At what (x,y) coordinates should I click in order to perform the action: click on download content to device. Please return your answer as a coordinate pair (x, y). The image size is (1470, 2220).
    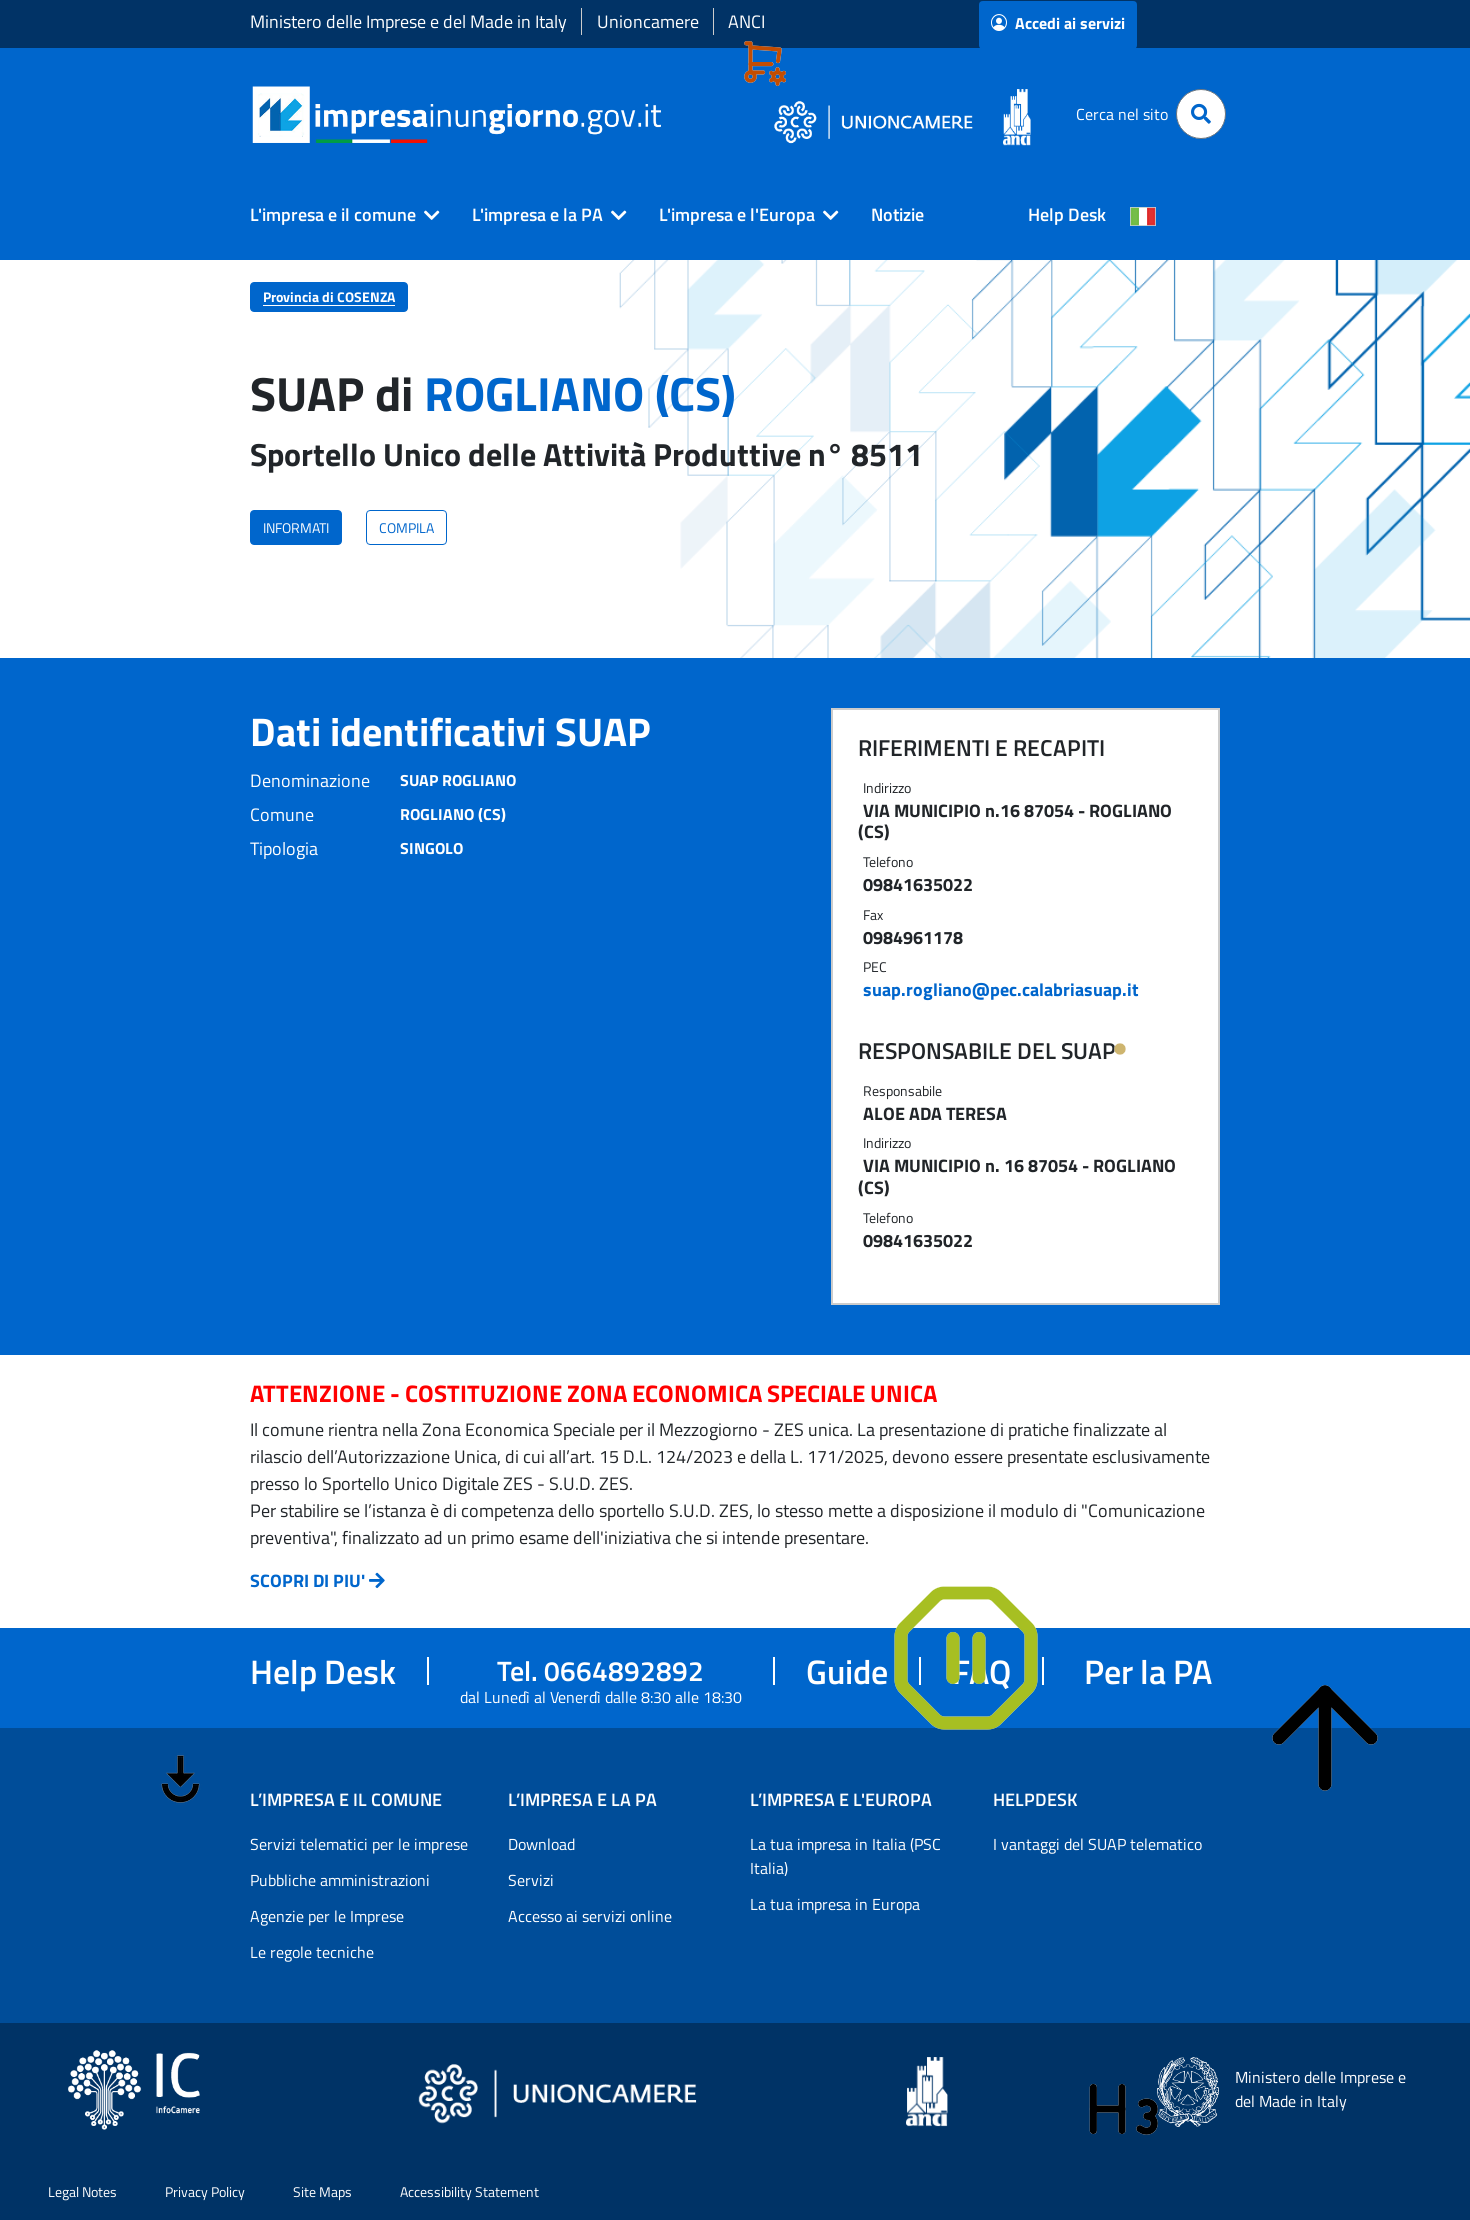
    Looking at the image, I should click on (180, 1777).